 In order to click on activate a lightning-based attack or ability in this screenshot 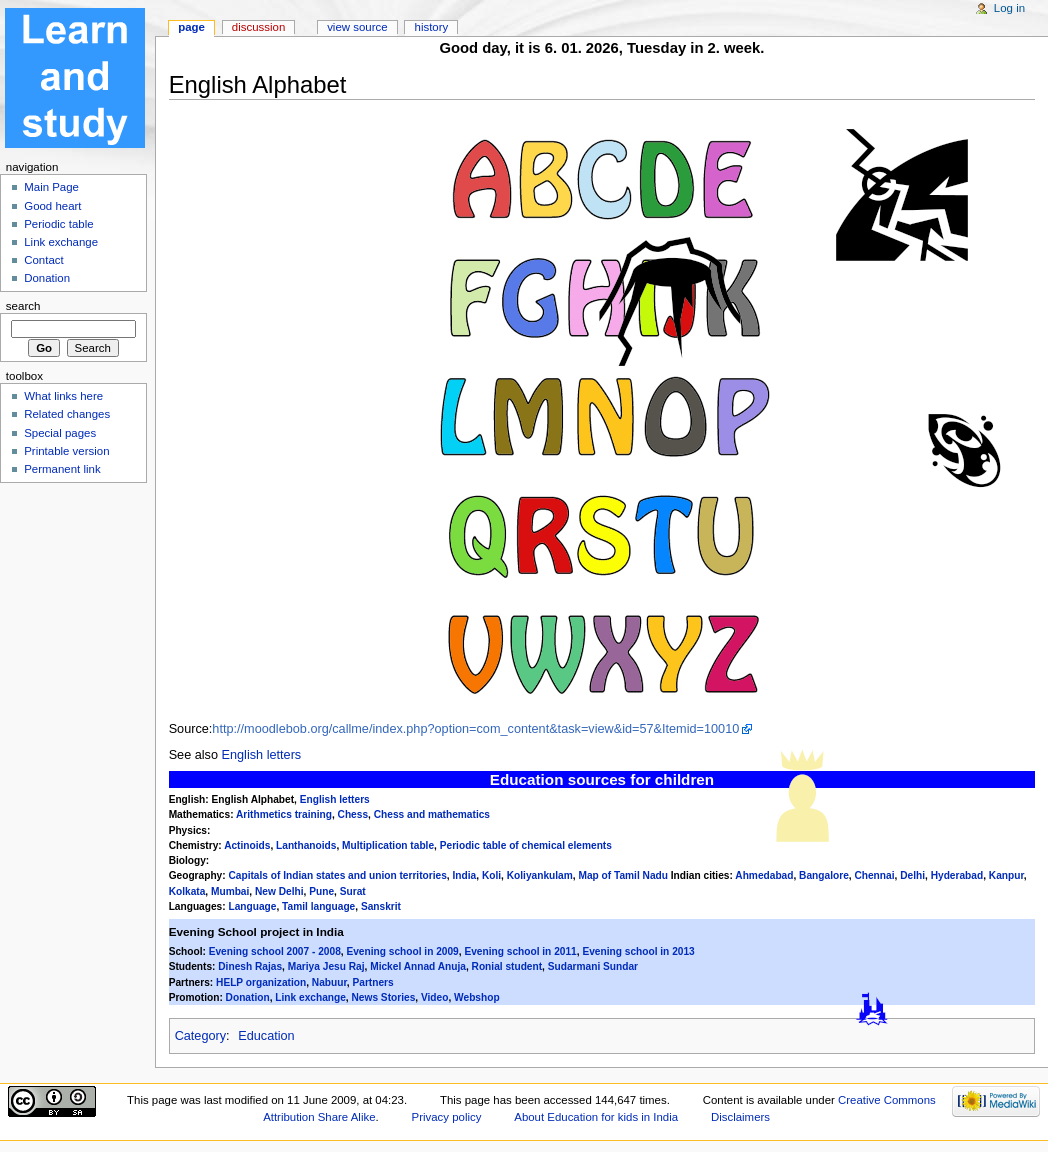, I will do `click(902, 195)`.